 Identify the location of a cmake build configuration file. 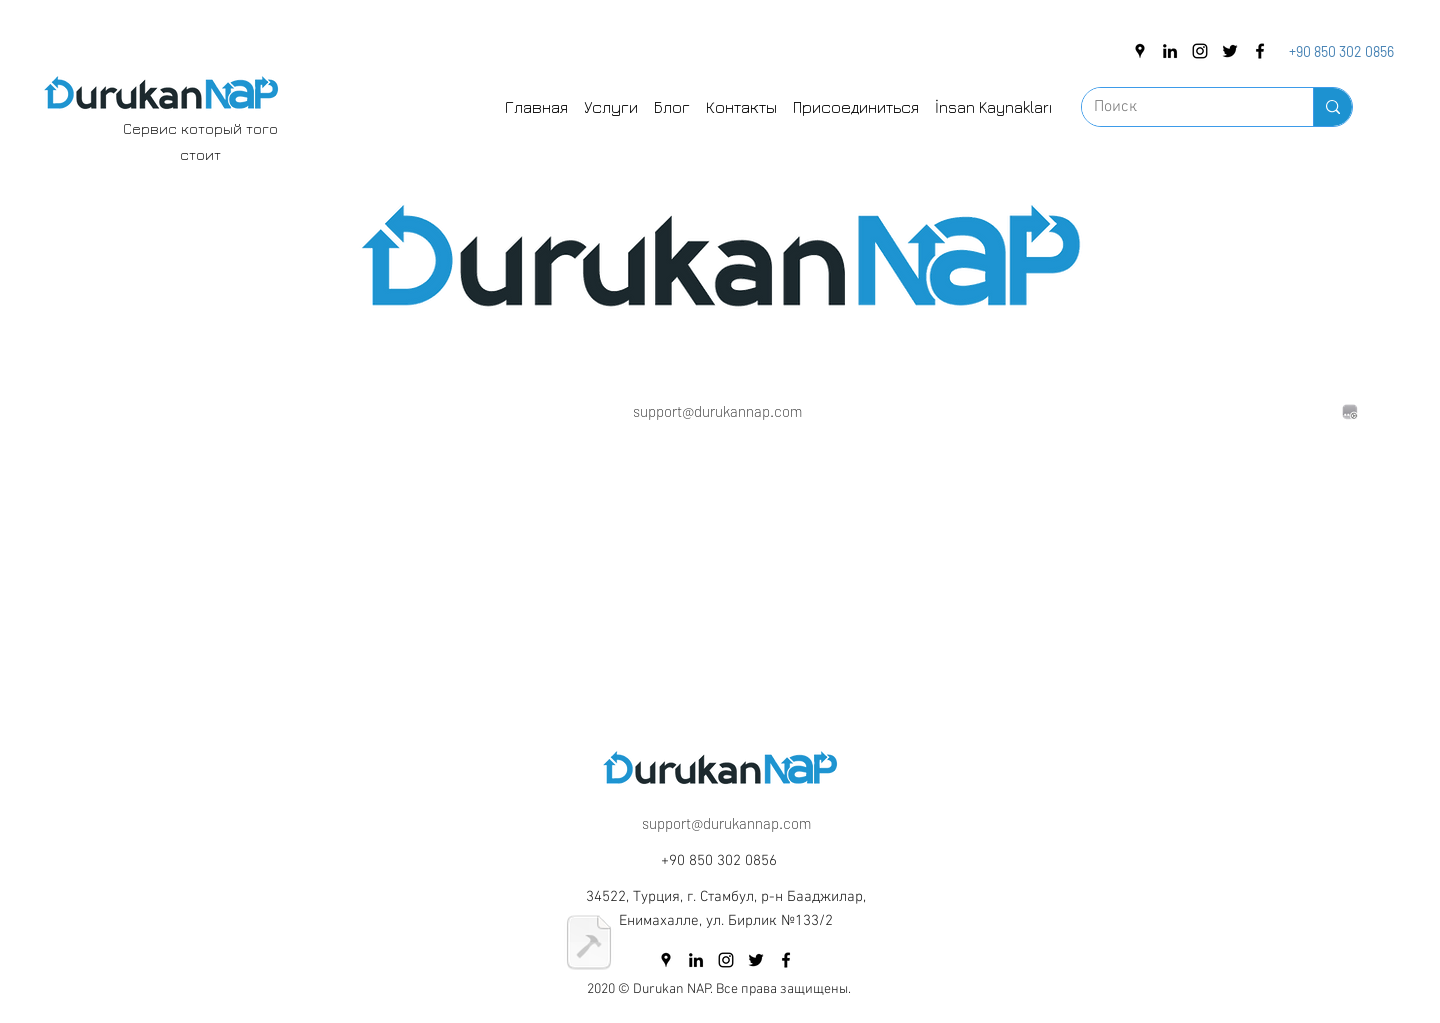
(589, 942).